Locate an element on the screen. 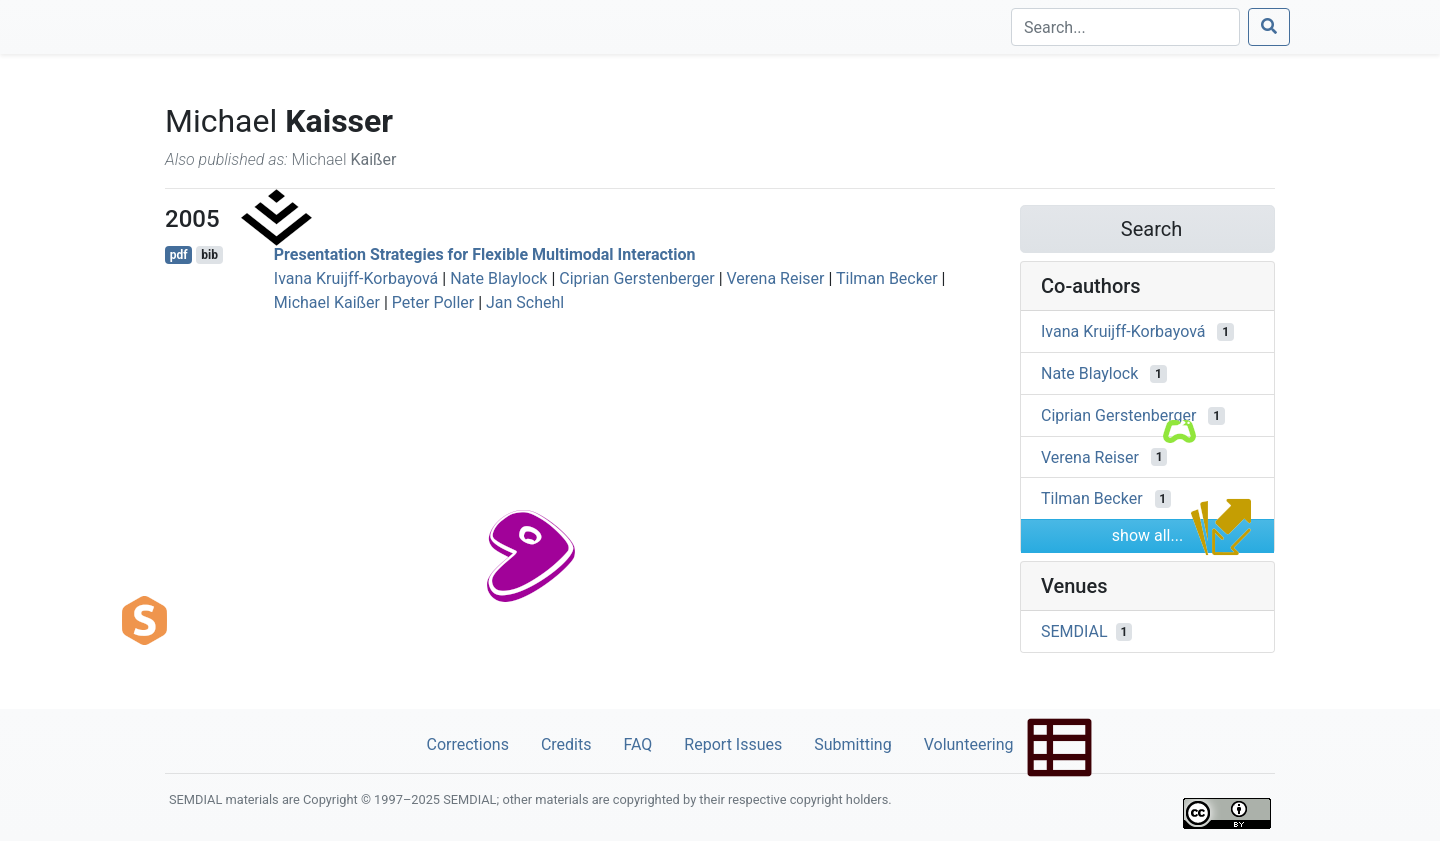 This screenshot has width=1440, height=841. Gentoo Linux logo is located at coordinates (531, 556).